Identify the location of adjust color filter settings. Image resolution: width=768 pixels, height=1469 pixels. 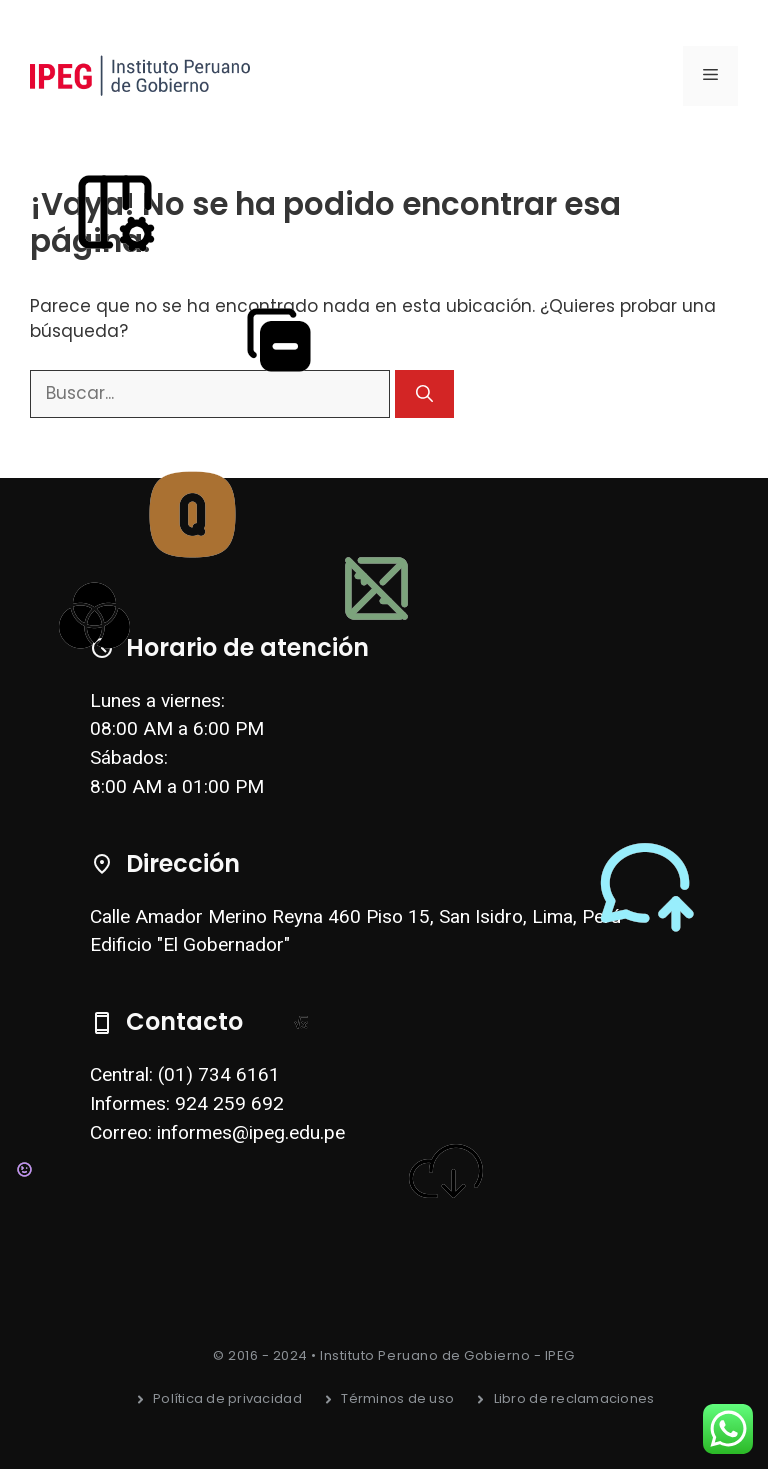
(94, 615).